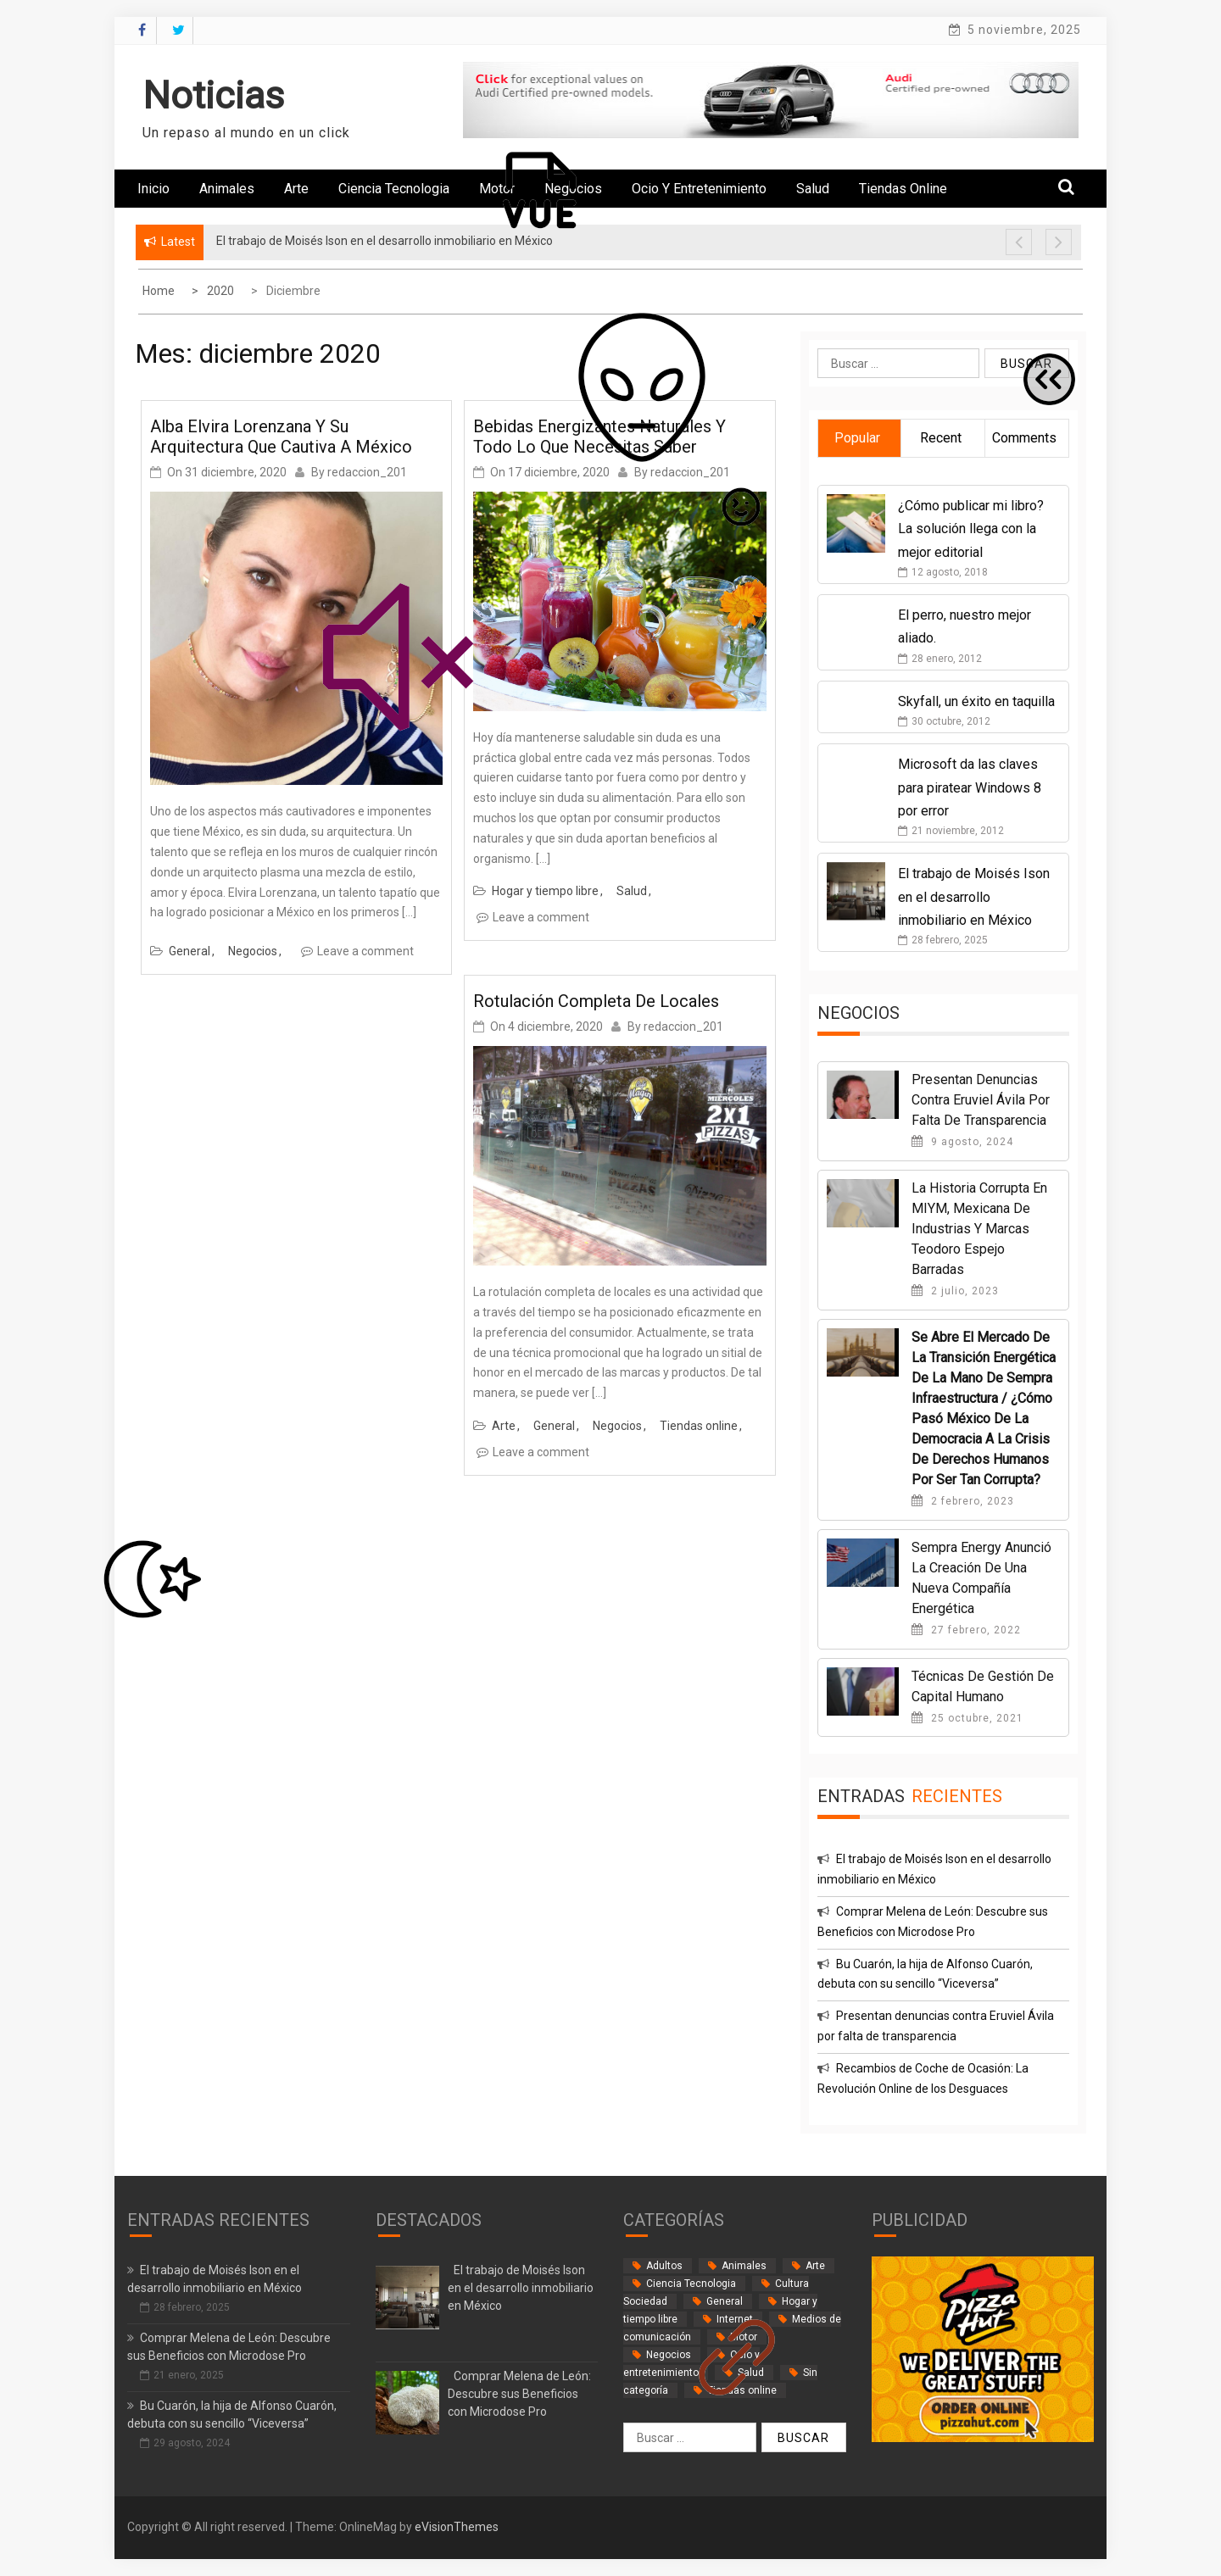 This screenshot has height=2576, width=1221. Describe the element at coordinates (737, 2357) in the screenshot. I see `copy link to clipboard` at that location.